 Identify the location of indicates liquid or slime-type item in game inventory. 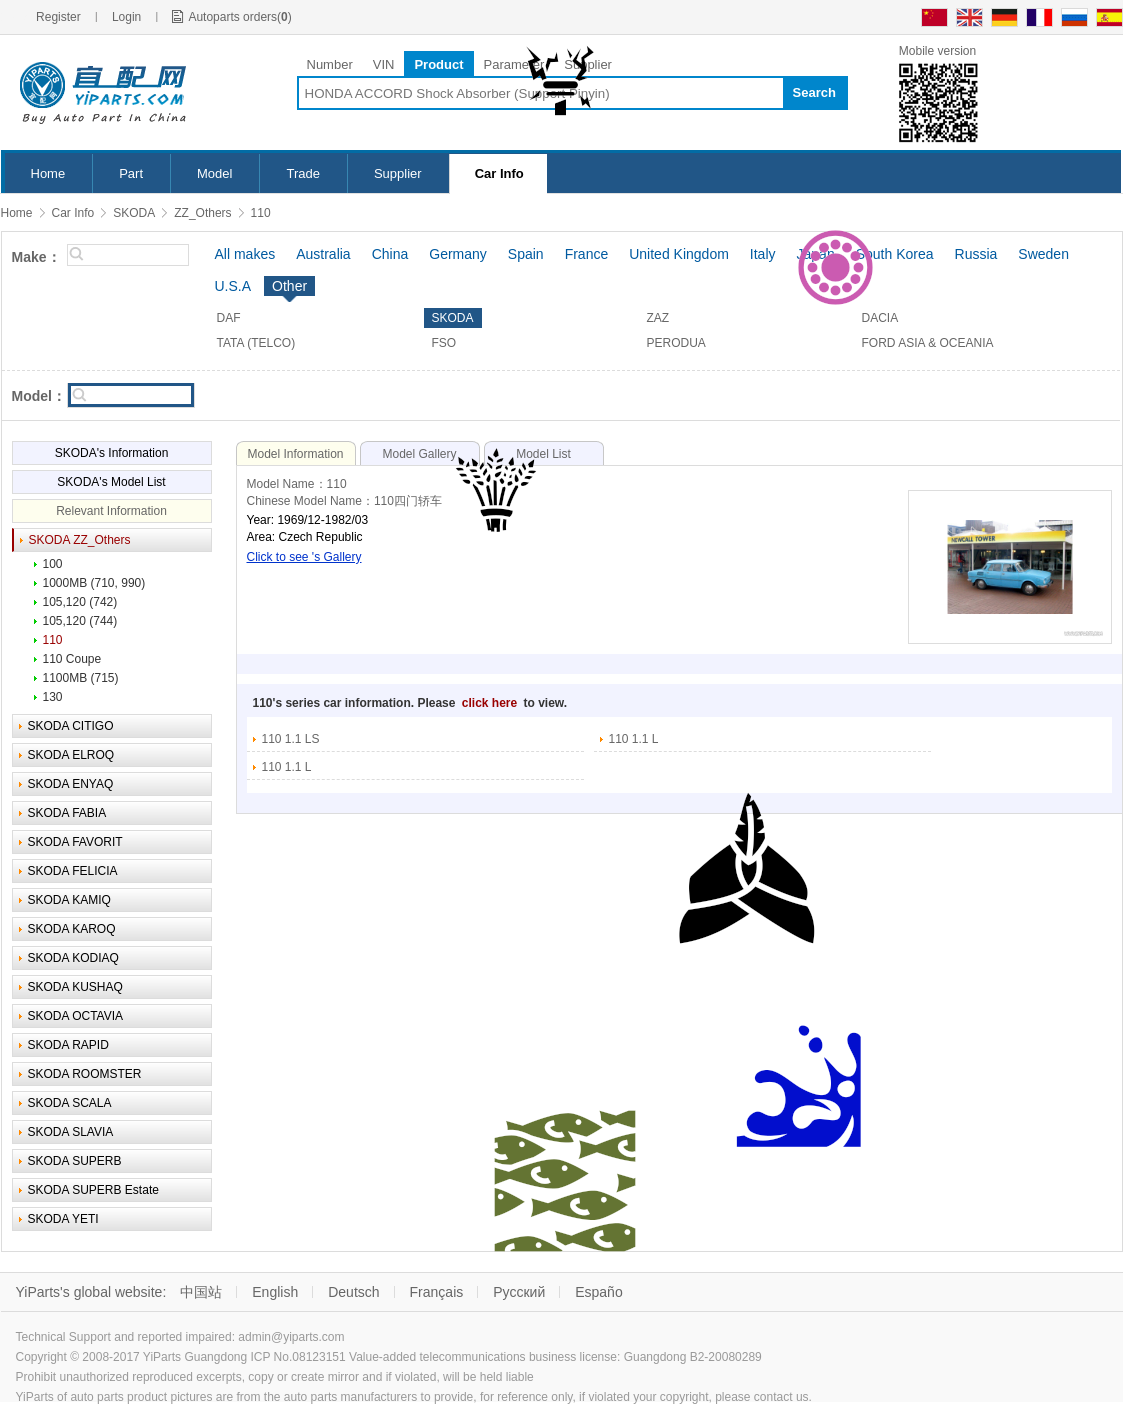
(799, 1085).